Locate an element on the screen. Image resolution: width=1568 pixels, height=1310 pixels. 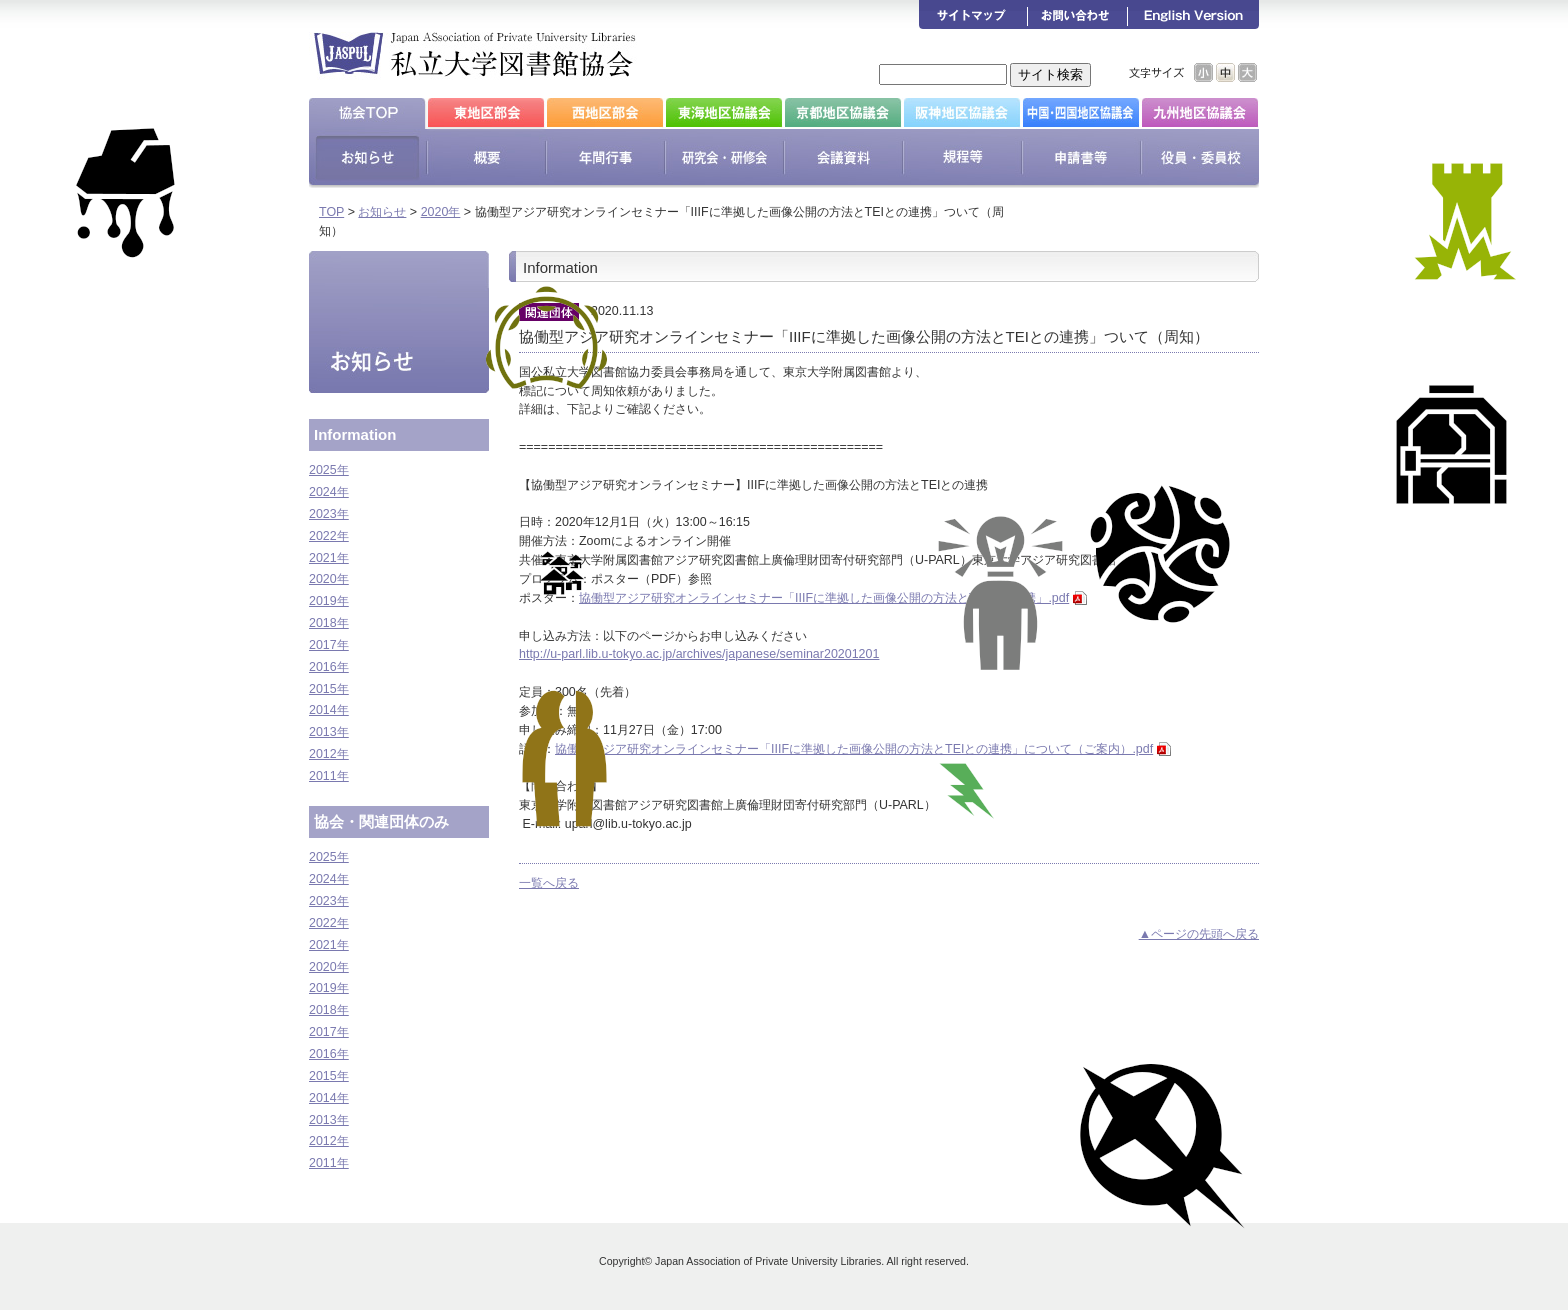
indicates a critical hit or special attack is located at coordinates (1161, 1145).